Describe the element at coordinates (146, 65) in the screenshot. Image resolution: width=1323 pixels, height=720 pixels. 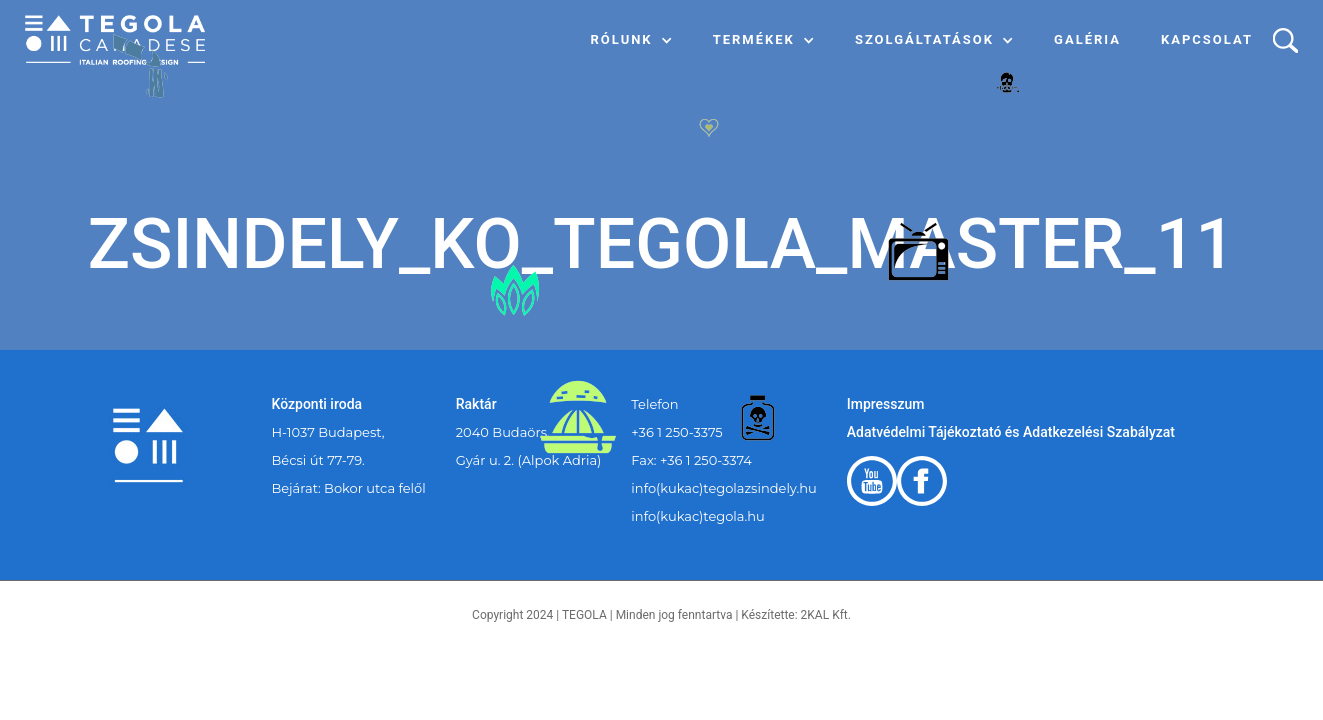
I see `zen garden or relaxation feature` at that location.